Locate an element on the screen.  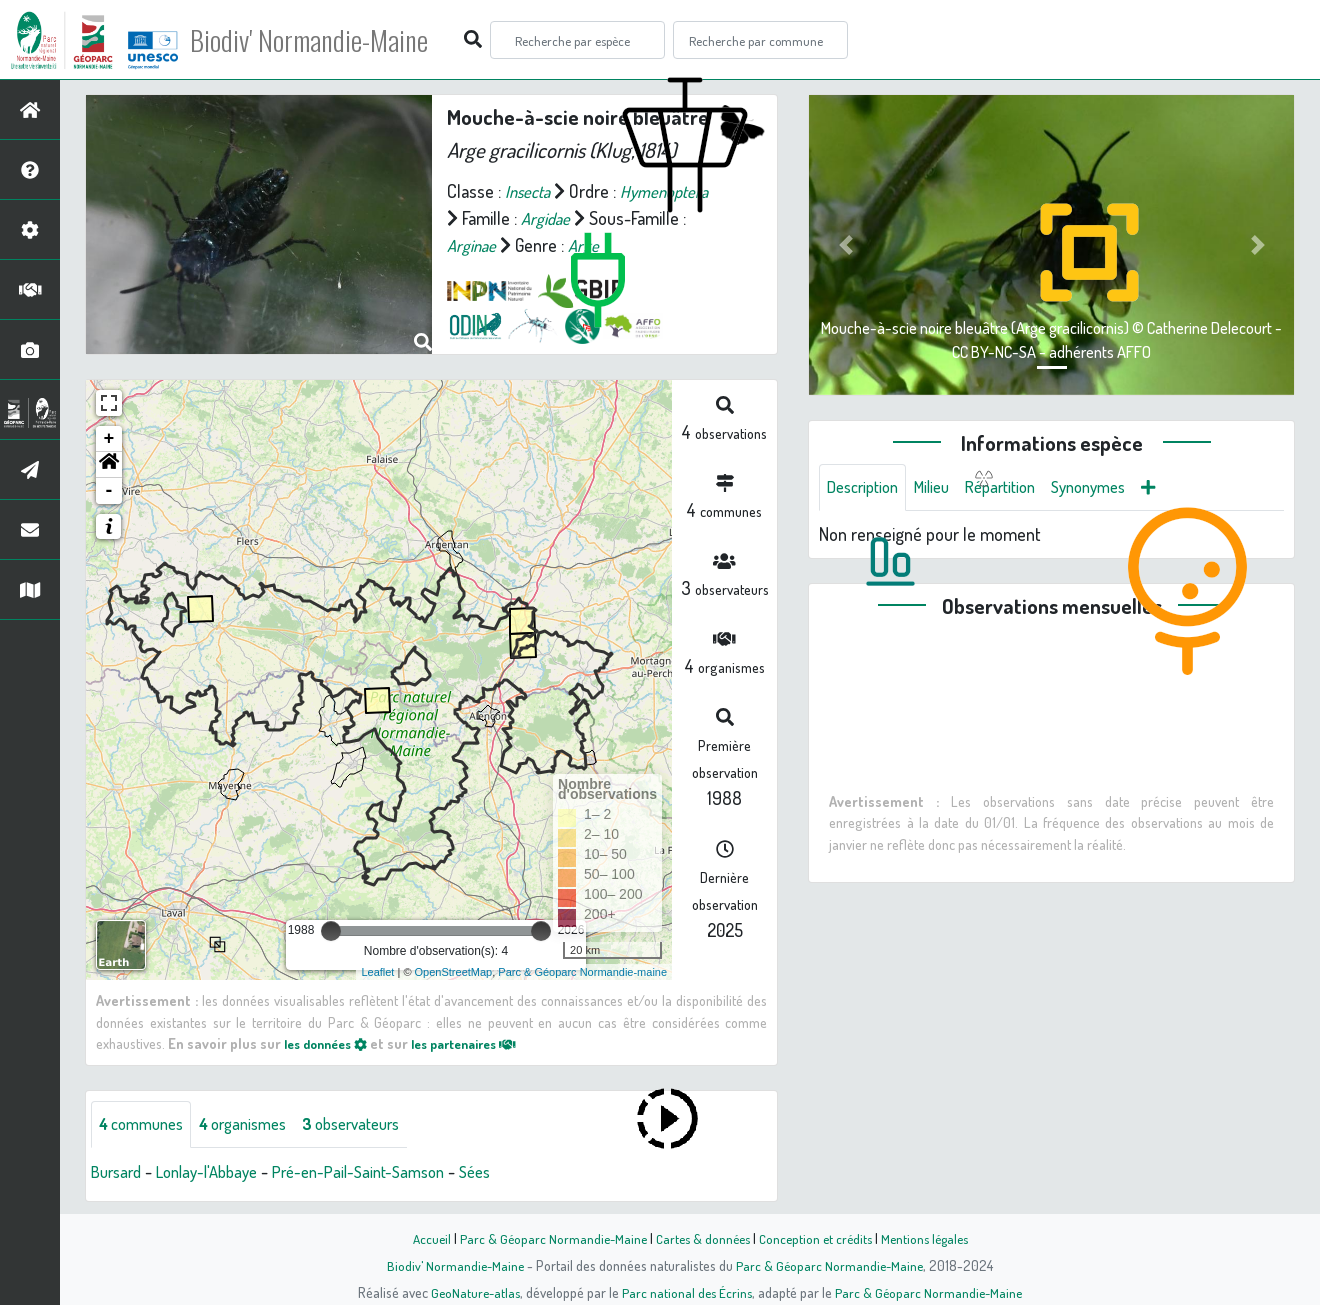
intersect or merge two layers is located at coordinates (217, 944).